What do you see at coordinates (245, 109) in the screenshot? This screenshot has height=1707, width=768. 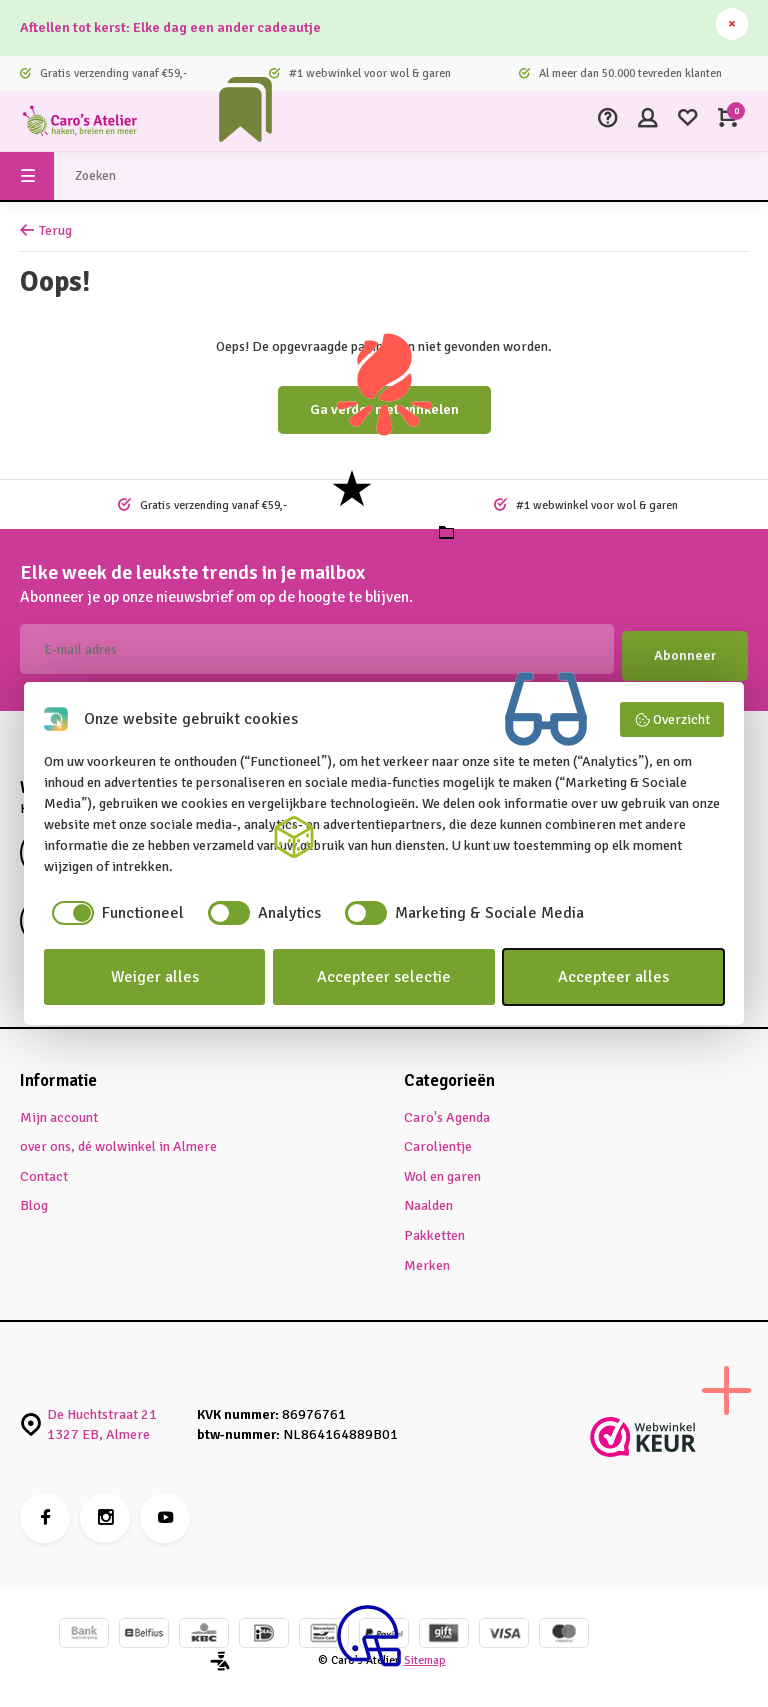 I see `view your saved bookmarks` at bounding box center [245, 109].